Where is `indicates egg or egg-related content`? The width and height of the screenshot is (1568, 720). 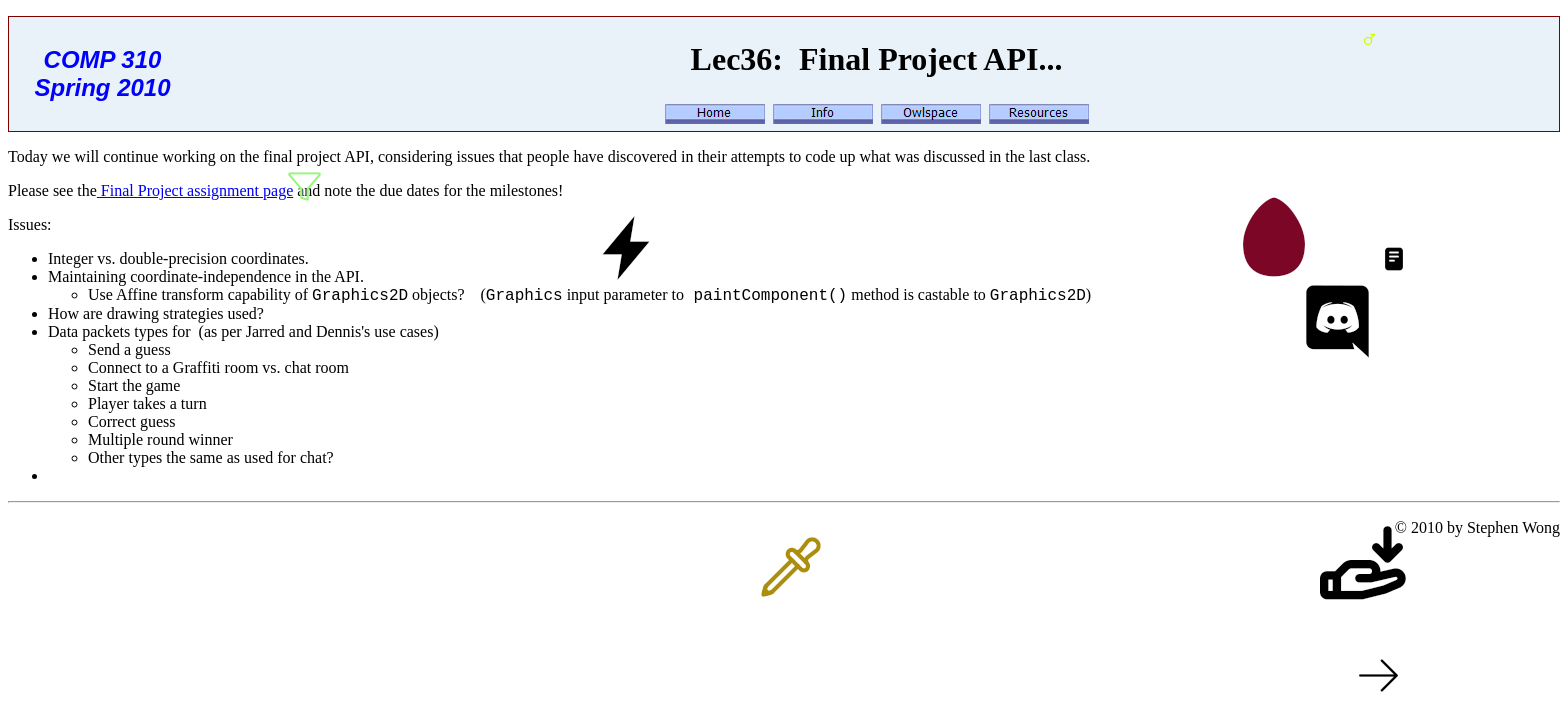
indicates egg or egg-related content is located at coordinates (1274, 237).